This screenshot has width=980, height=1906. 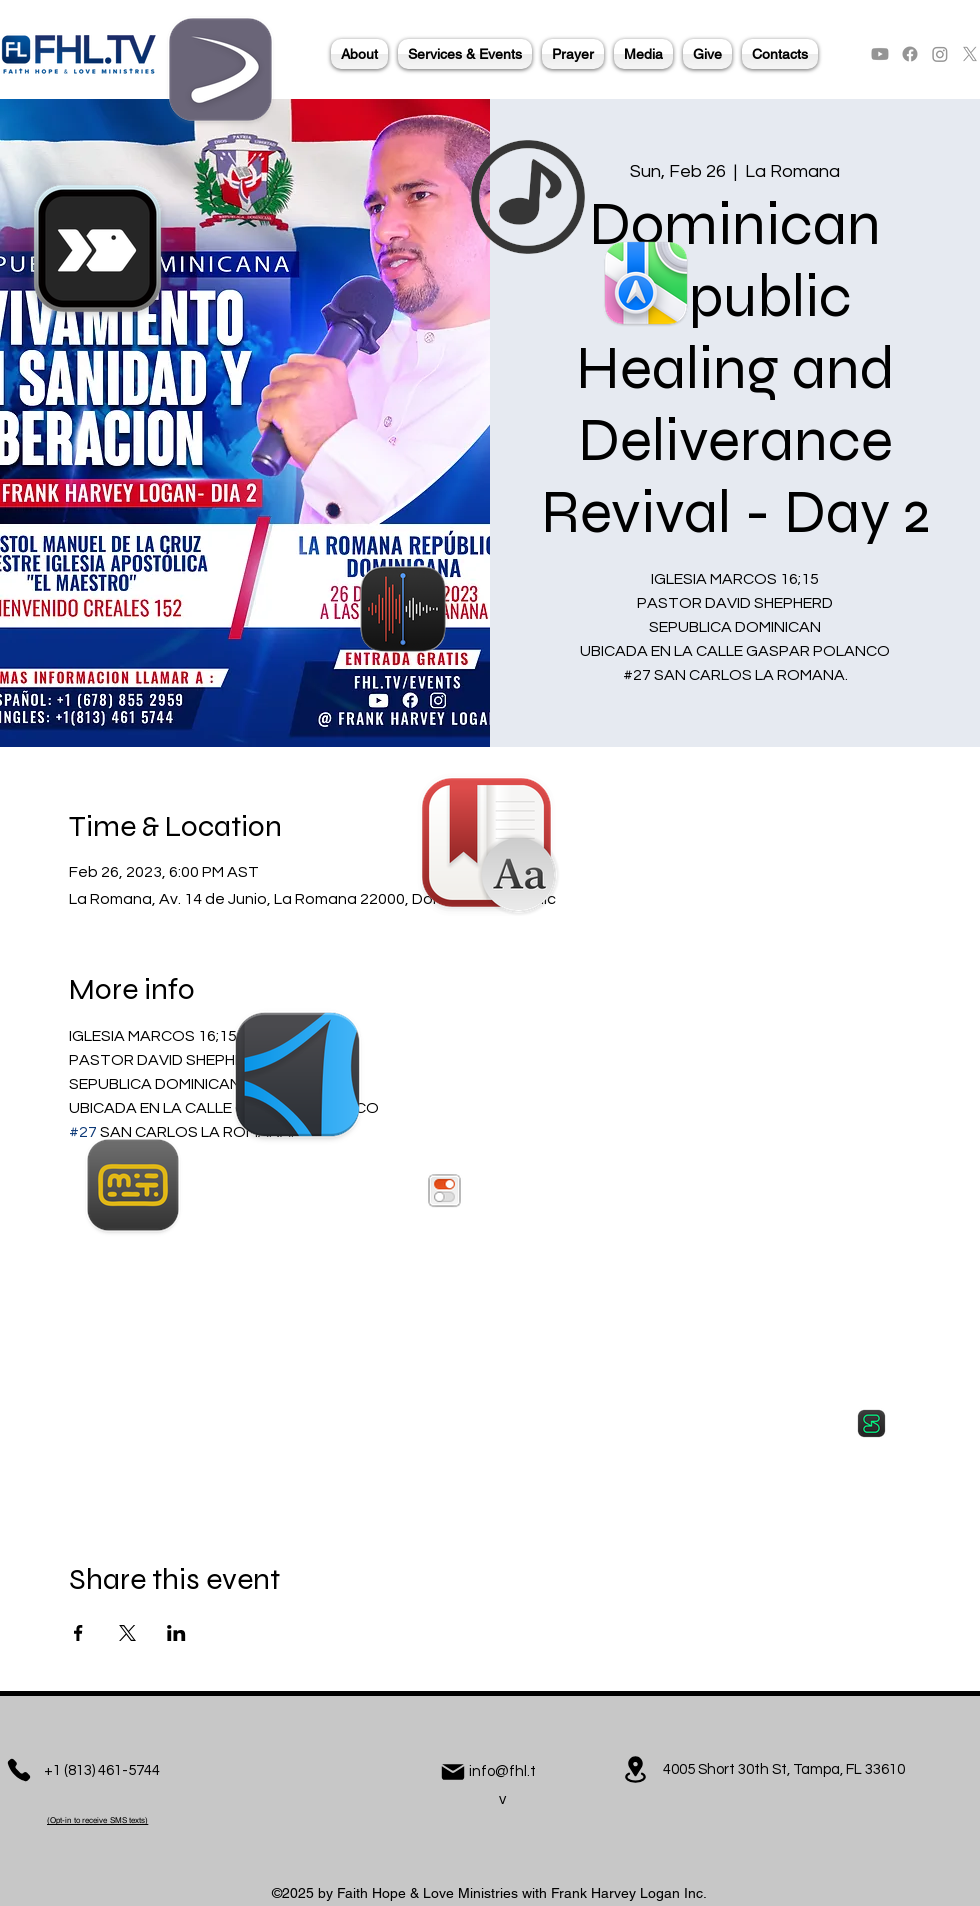 What do you see at coordinates (133, 1185) in the screenshot?
I see `open monkeytype typing test app` at bounding box center [133, 1185].